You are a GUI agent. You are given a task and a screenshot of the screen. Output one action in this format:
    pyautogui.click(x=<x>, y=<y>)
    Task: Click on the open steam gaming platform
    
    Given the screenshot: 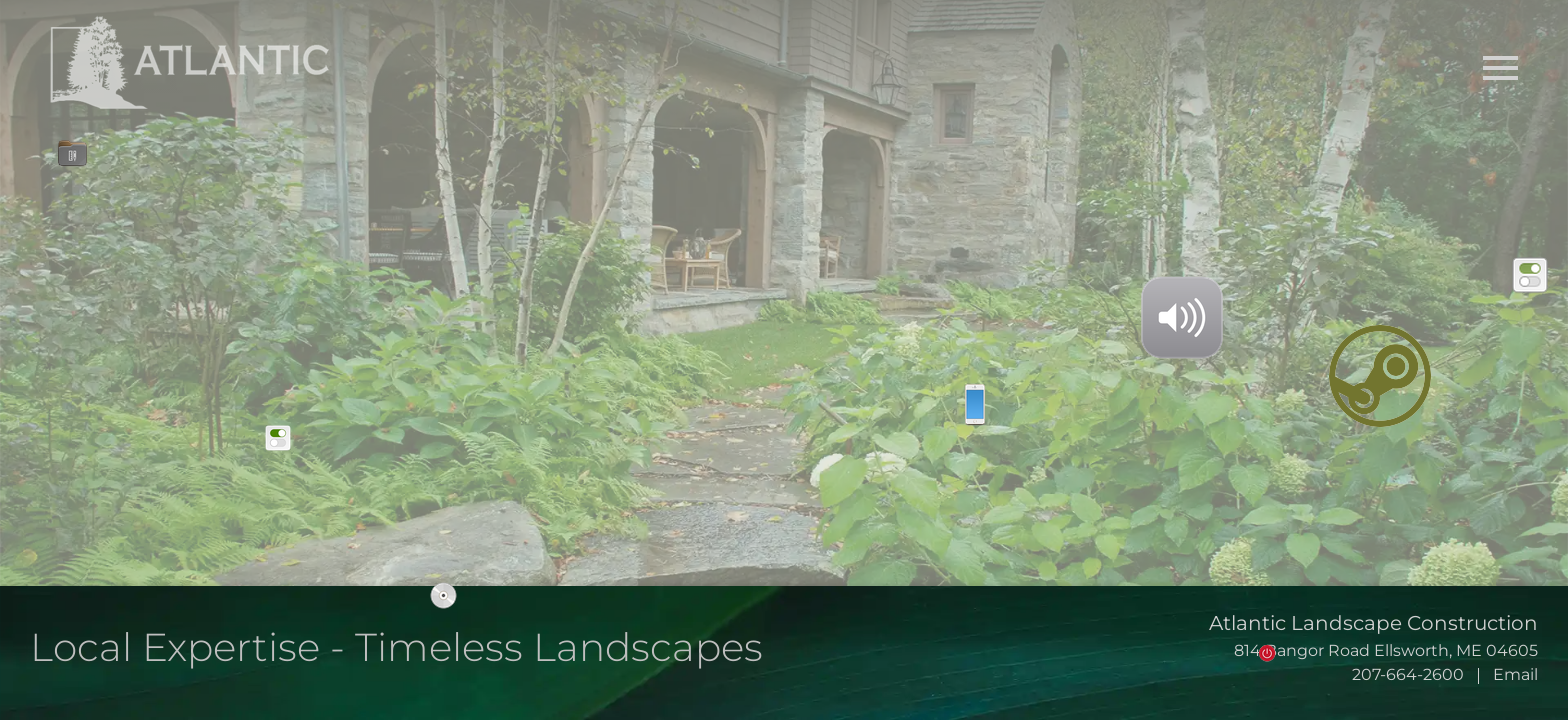 What is the action you would take?
    pyautogui.click(x=1380, y=376)
    